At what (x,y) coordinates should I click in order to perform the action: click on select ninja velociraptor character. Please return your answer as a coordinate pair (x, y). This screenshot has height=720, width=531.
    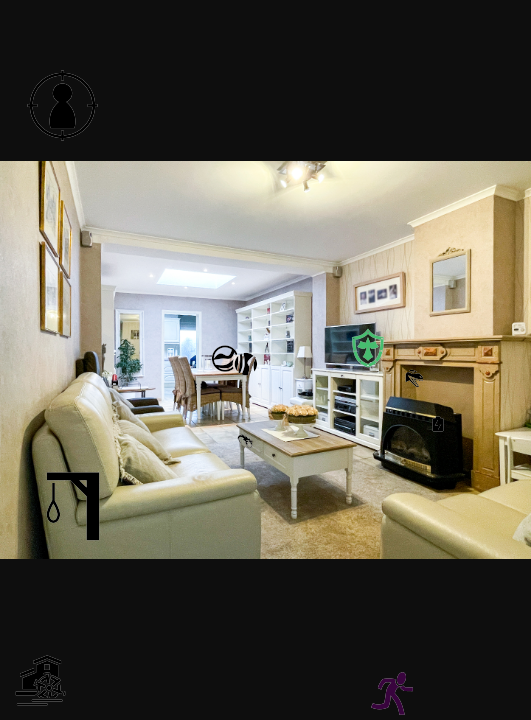
    Looking at the image, I should click on (414, 378).